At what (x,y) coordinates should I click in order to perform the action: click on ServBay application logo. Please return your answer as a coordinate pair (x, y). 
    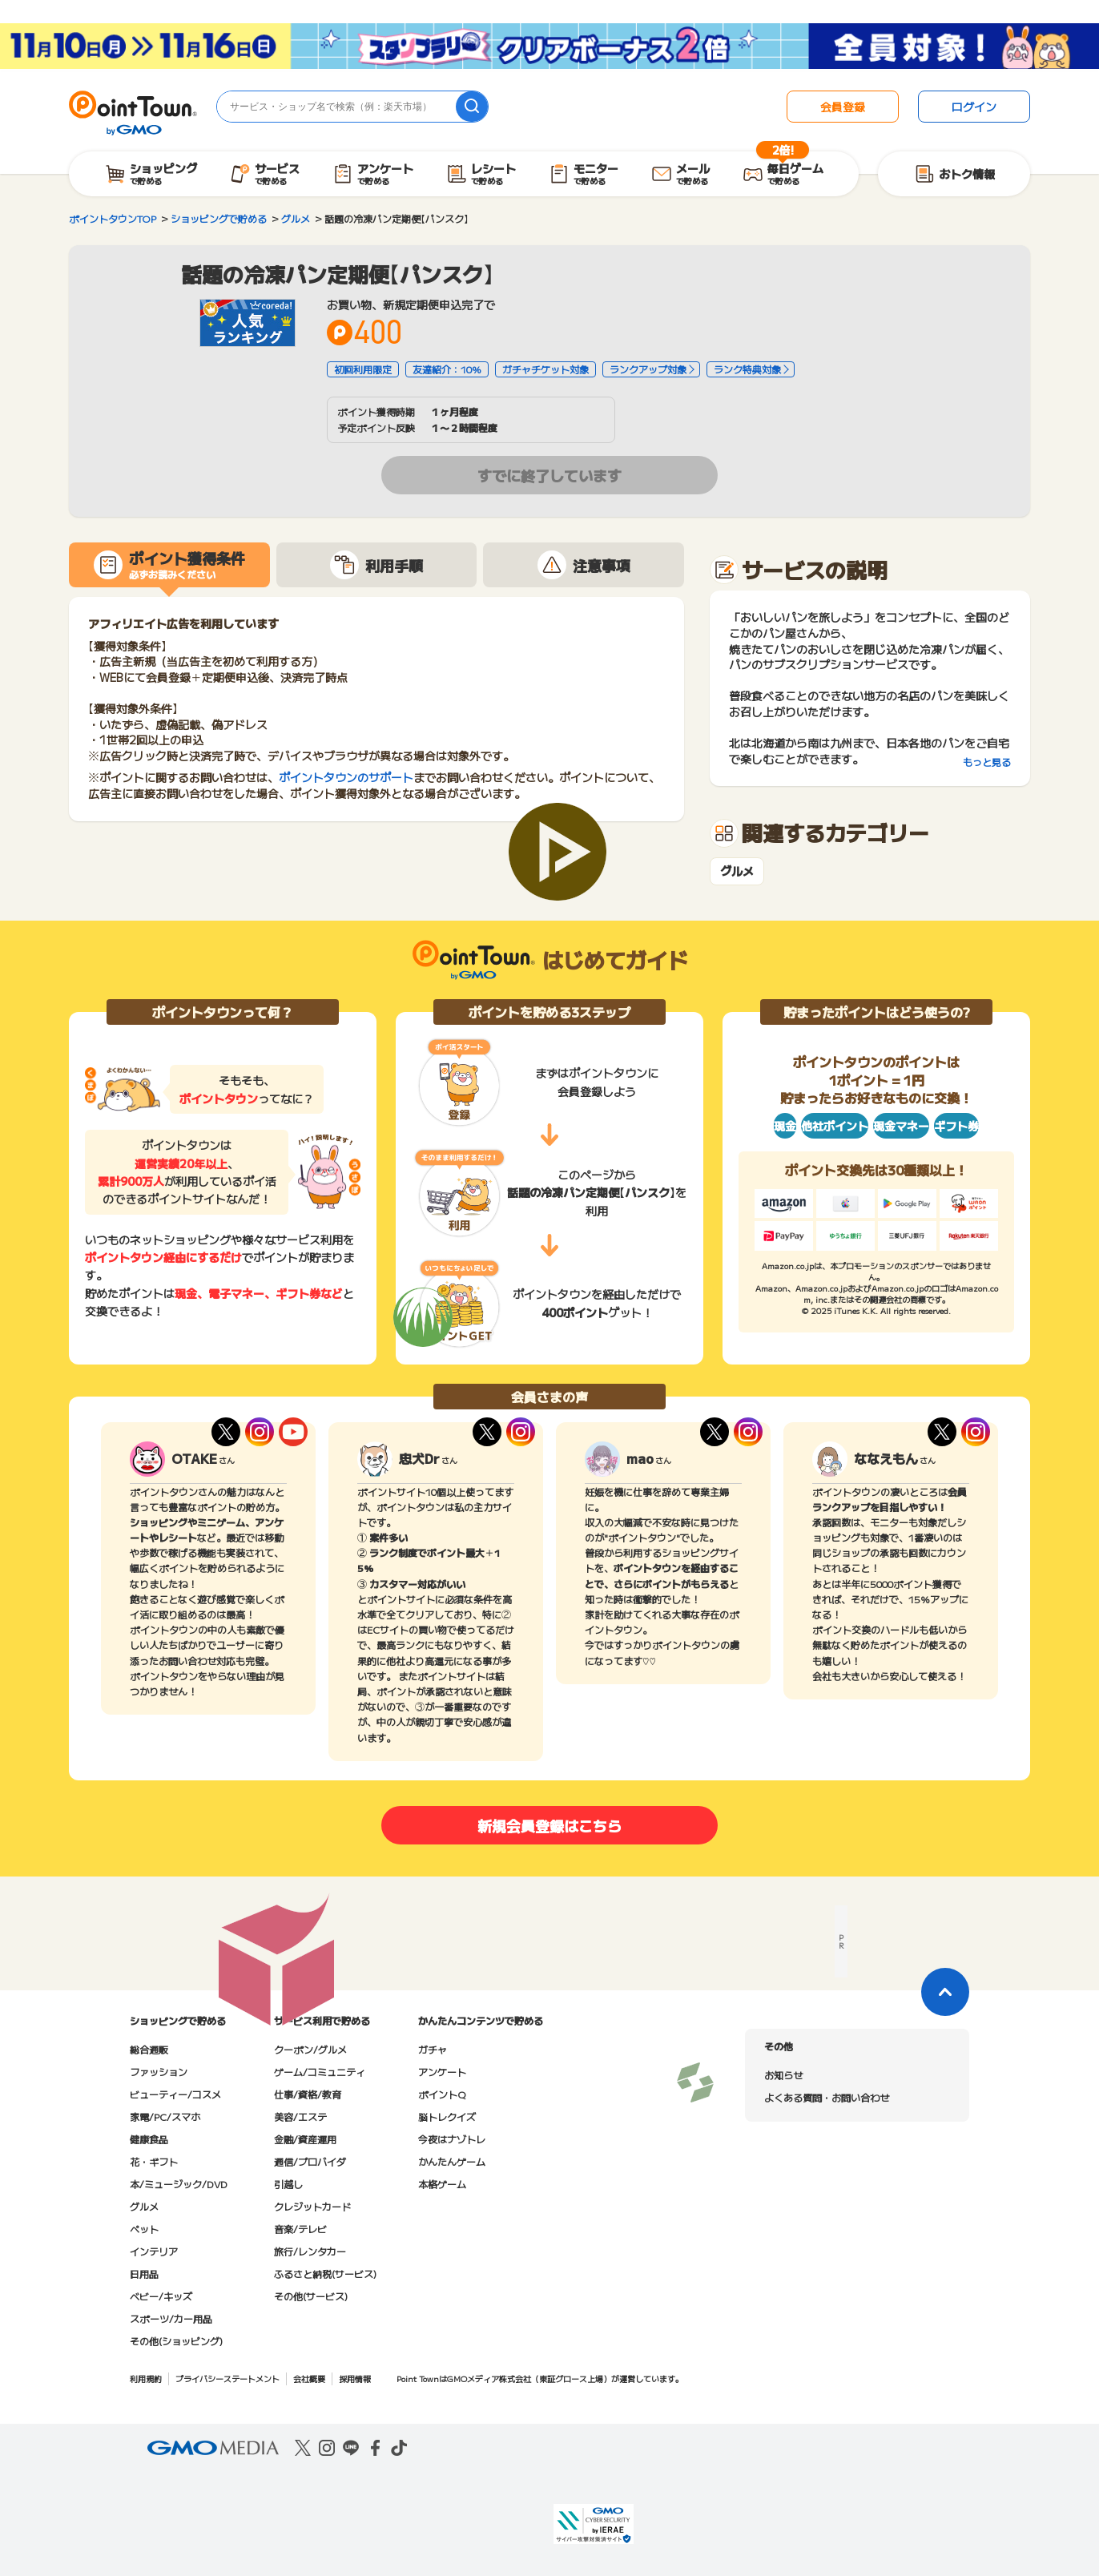
    Looking at the image, I should click on (695, 2082).